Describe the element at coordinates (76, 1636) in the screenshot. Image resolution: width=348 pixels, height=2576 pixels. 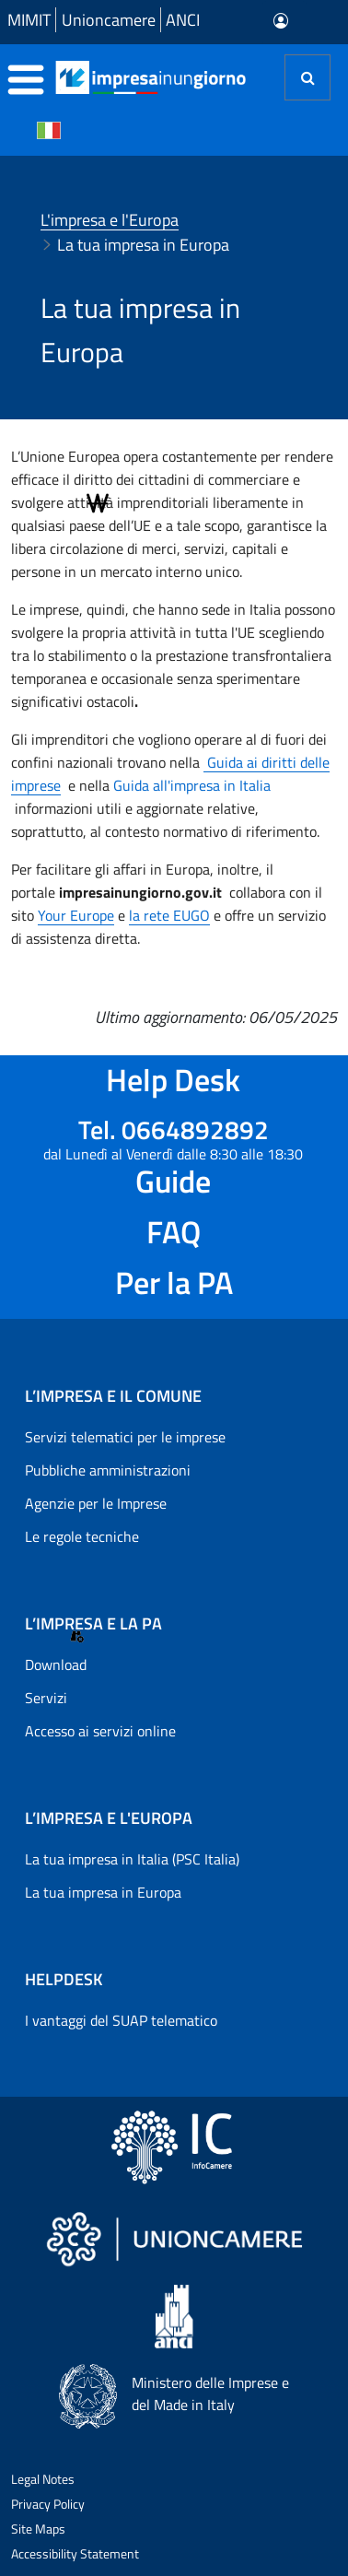
I see `road closure or blocked route` at that location.